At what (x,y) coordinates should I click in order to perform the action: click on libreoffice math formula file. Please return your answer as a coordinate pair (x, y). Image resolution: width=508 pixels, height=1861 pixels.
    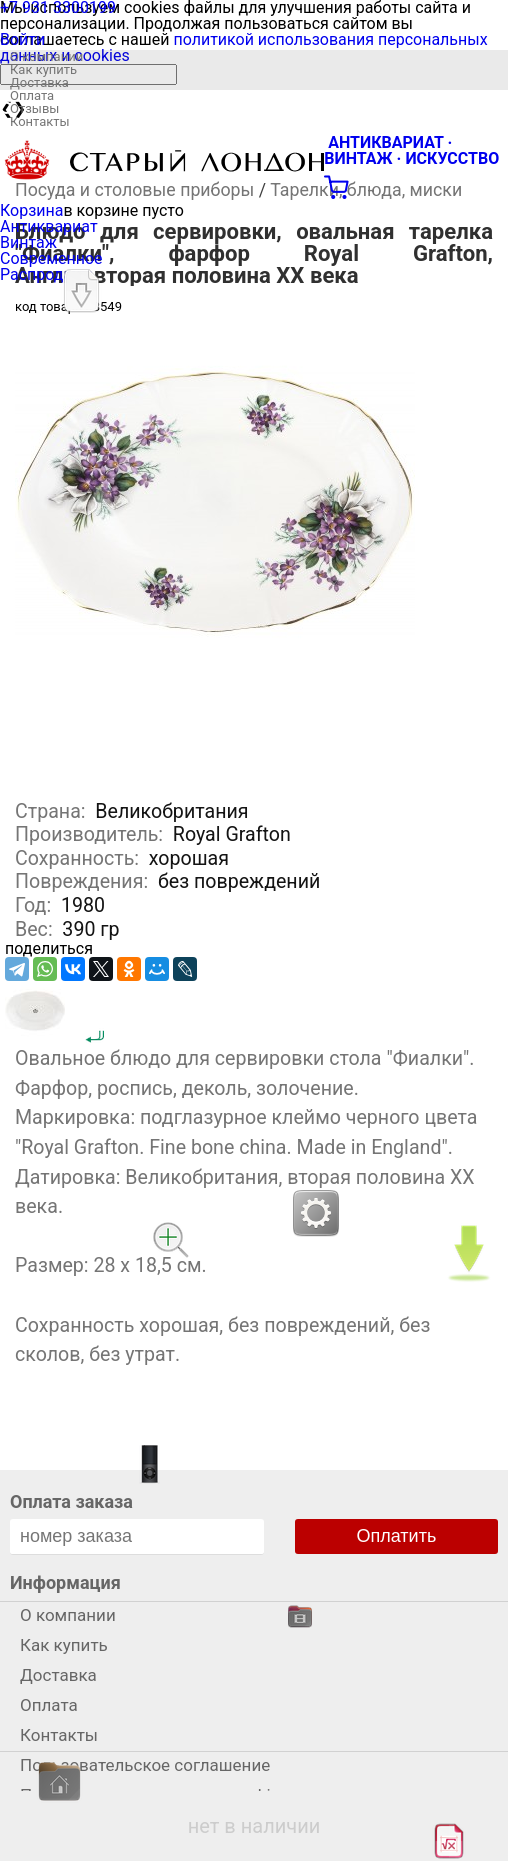
    Looking at the image, I should click on (449, 1841).